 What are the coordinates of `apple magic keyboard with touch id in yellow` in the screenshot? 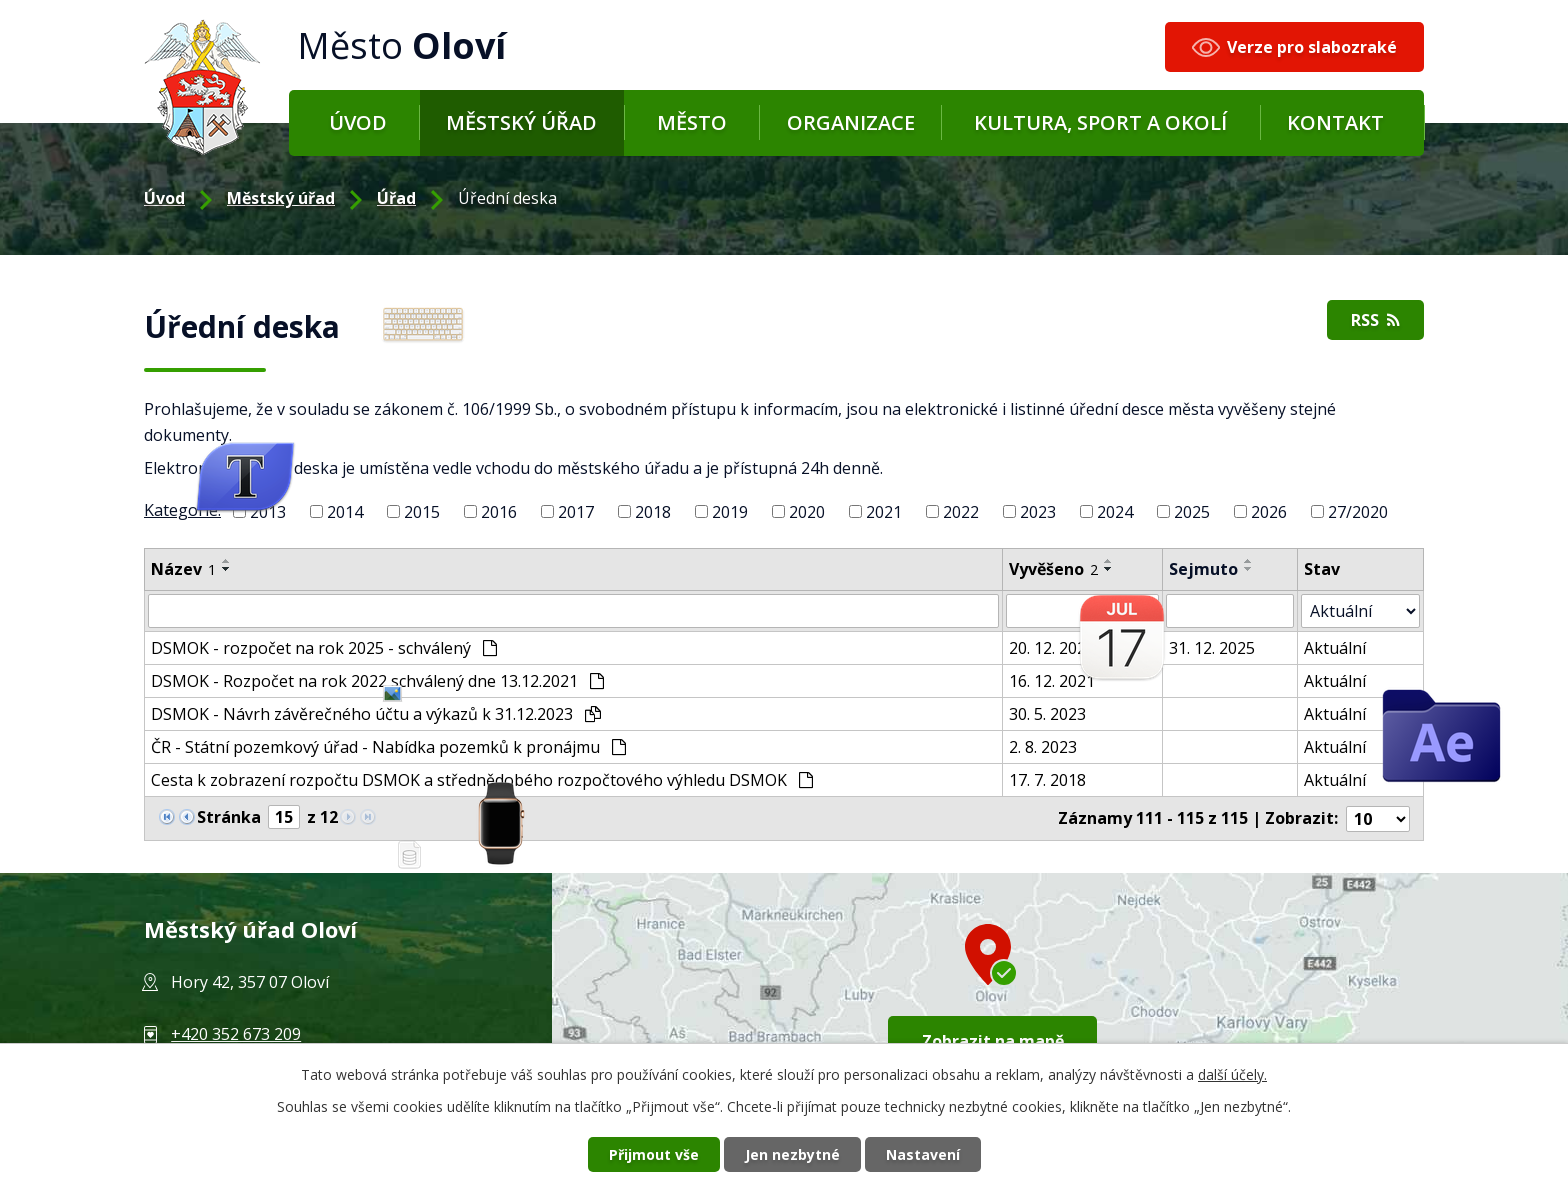 It's located at (423, 324).